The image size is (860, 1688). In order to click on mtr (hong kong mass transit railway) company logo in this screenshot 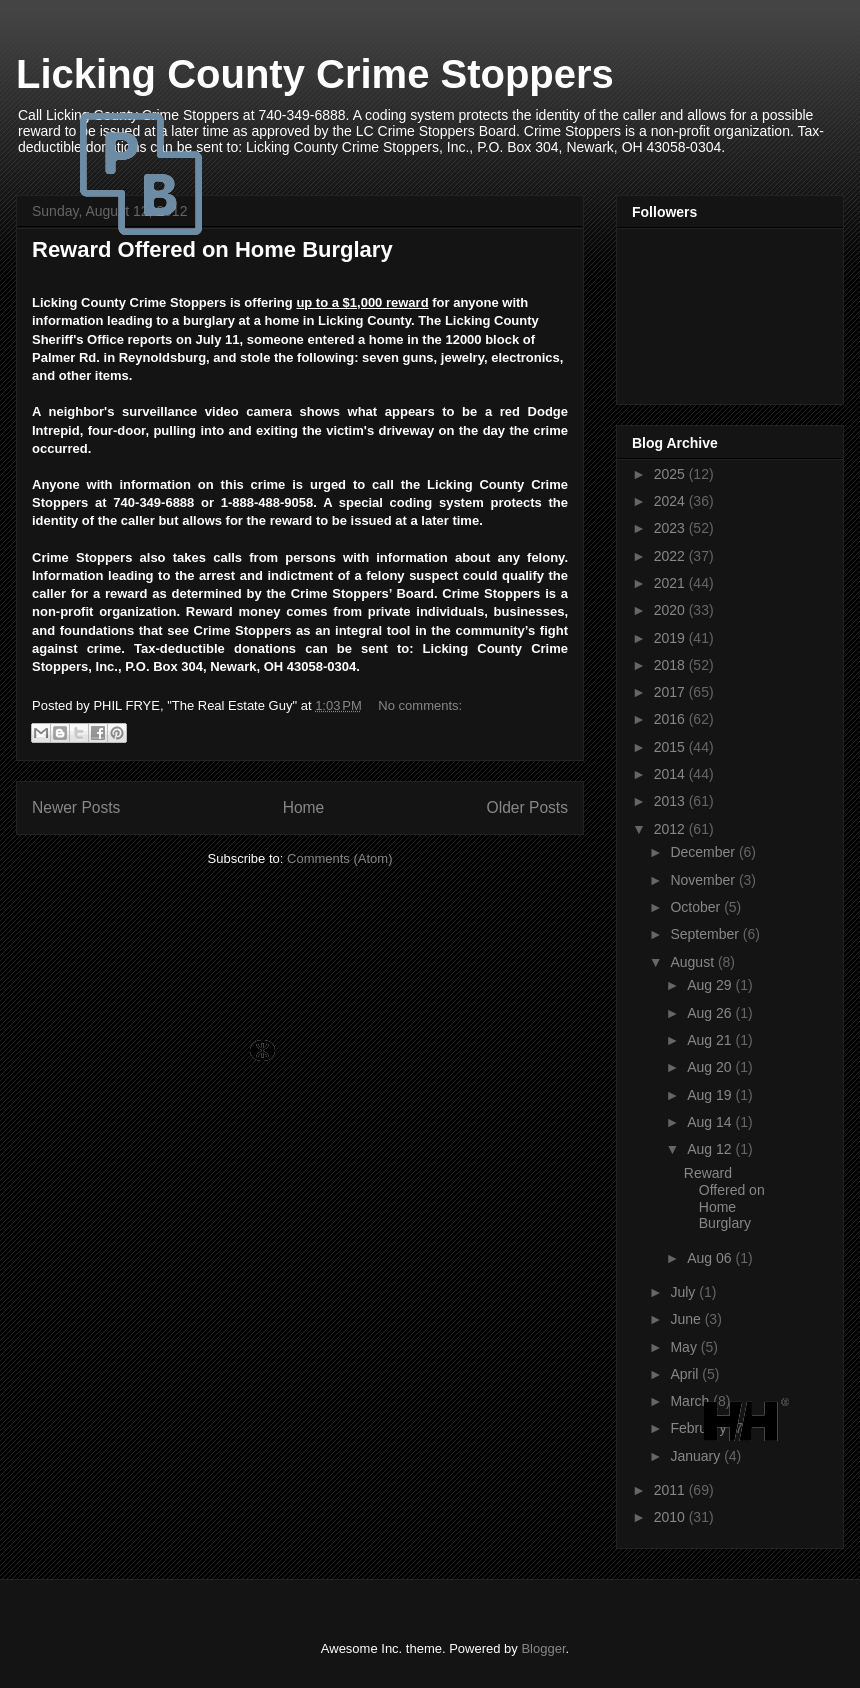, I will do `click(262, 1050)`.